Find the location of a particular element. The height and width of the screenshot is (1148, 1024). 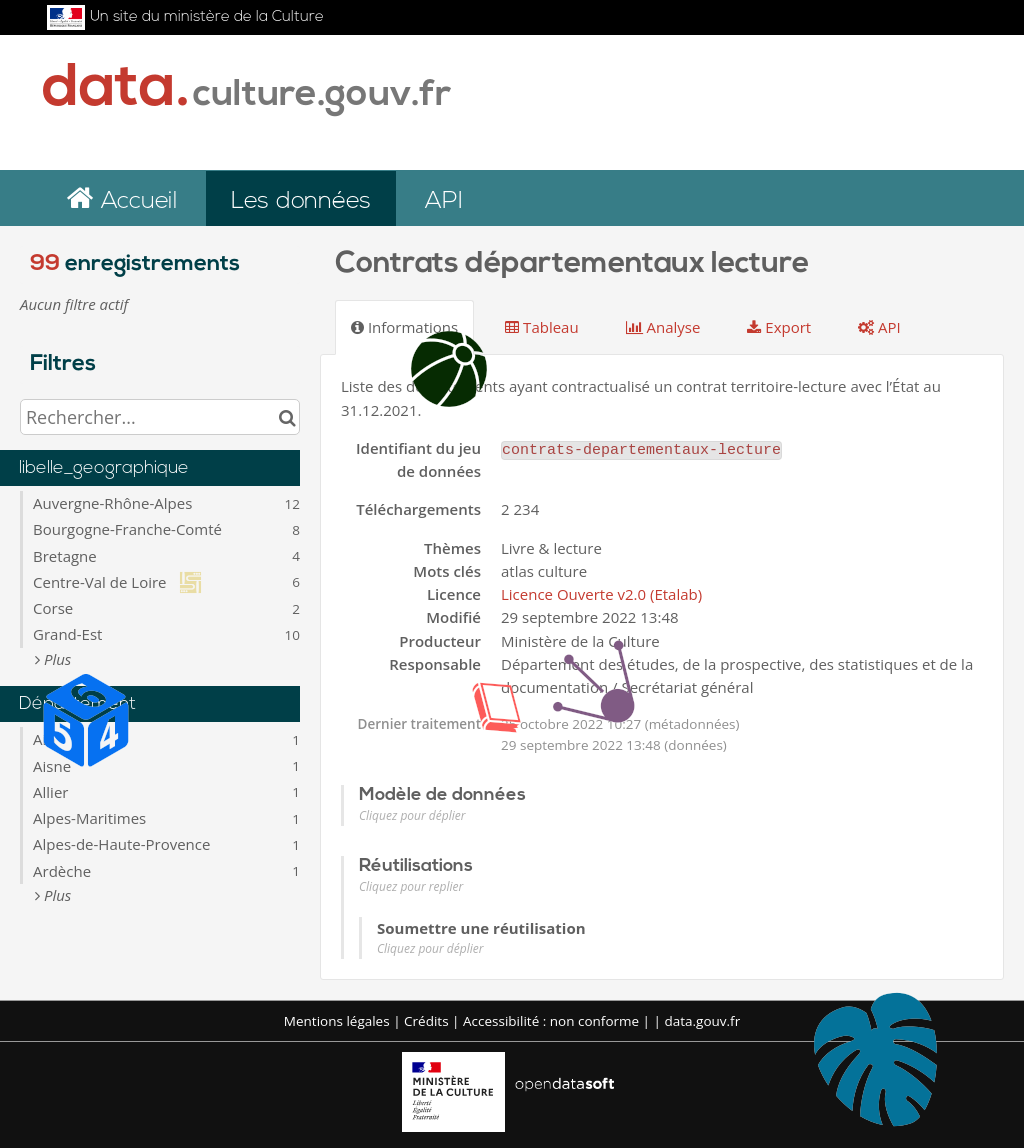

roll the dice or take a random action is located at coordinates (86, 721).